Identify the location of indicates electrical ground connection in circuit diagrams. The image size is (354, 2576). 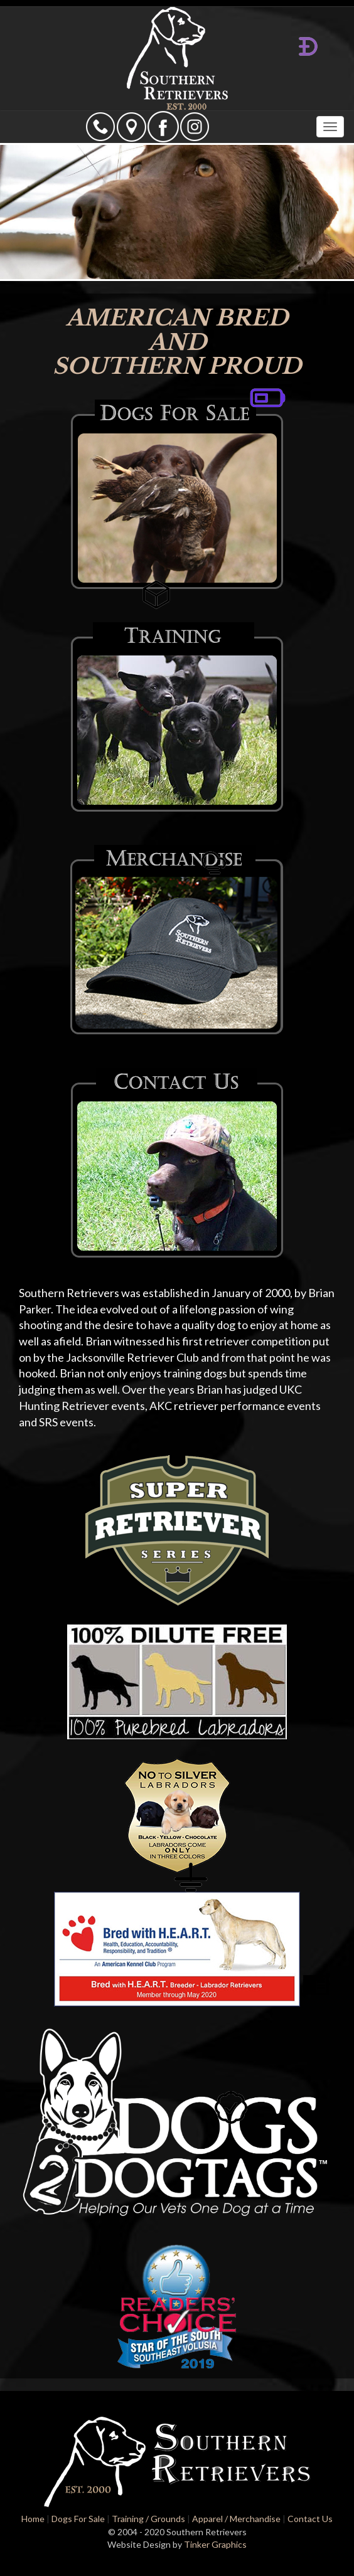
(191, 1877).